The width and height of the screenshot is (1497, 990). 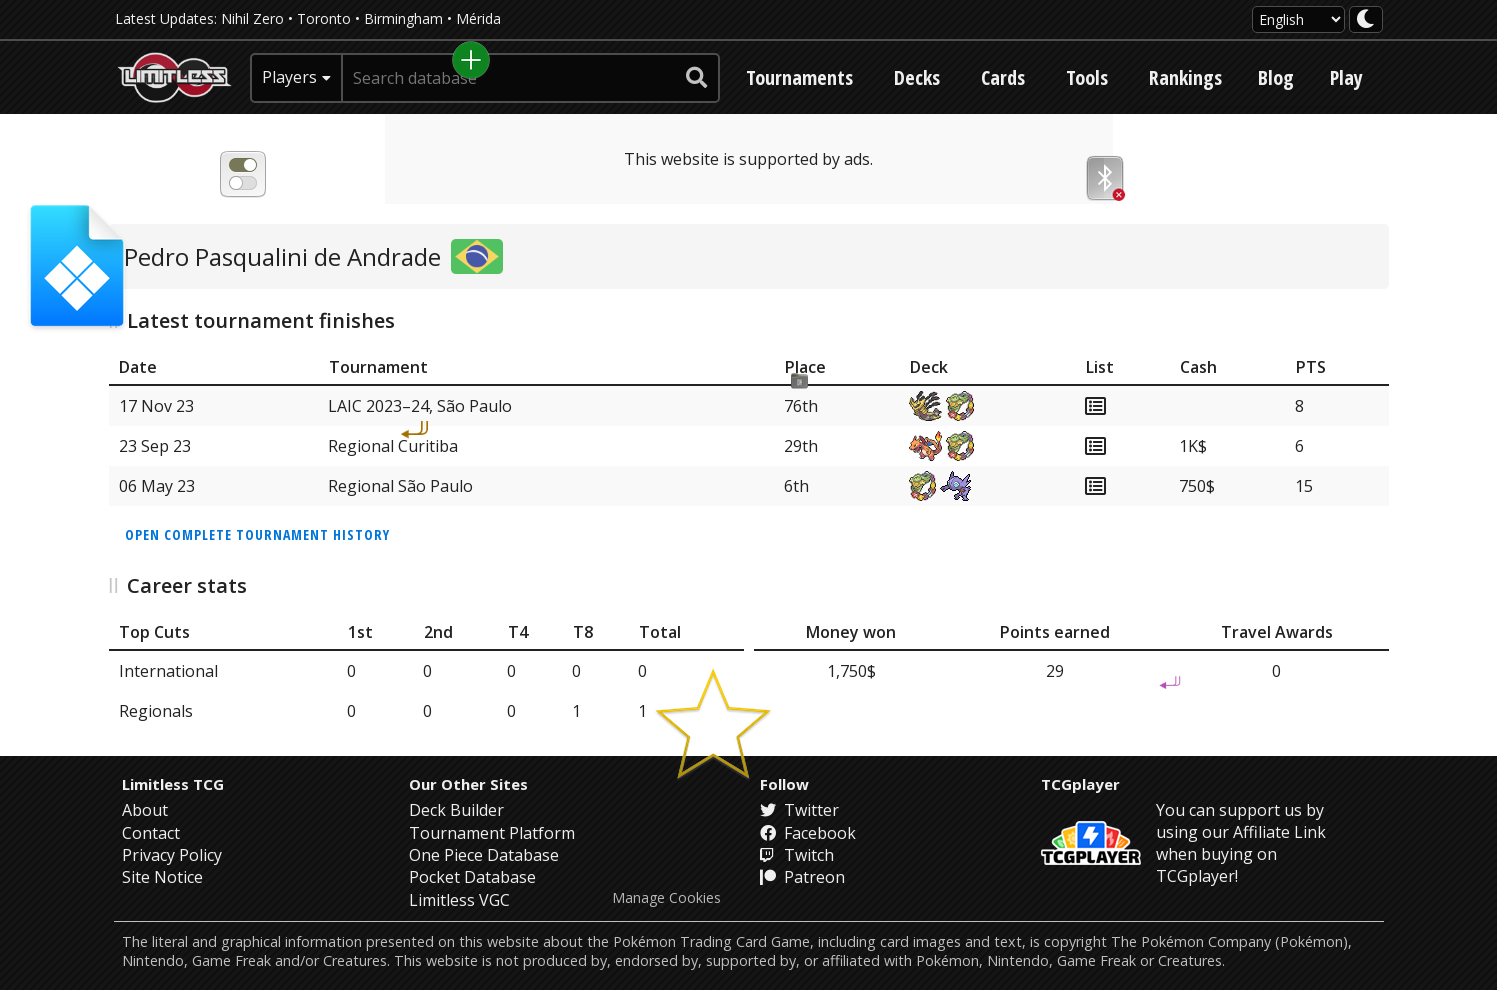 What do you see at coordinates (1105, 178) in the screenshot?
I see `bluetooth is currently disabled` at bounding box center [1105, 178].